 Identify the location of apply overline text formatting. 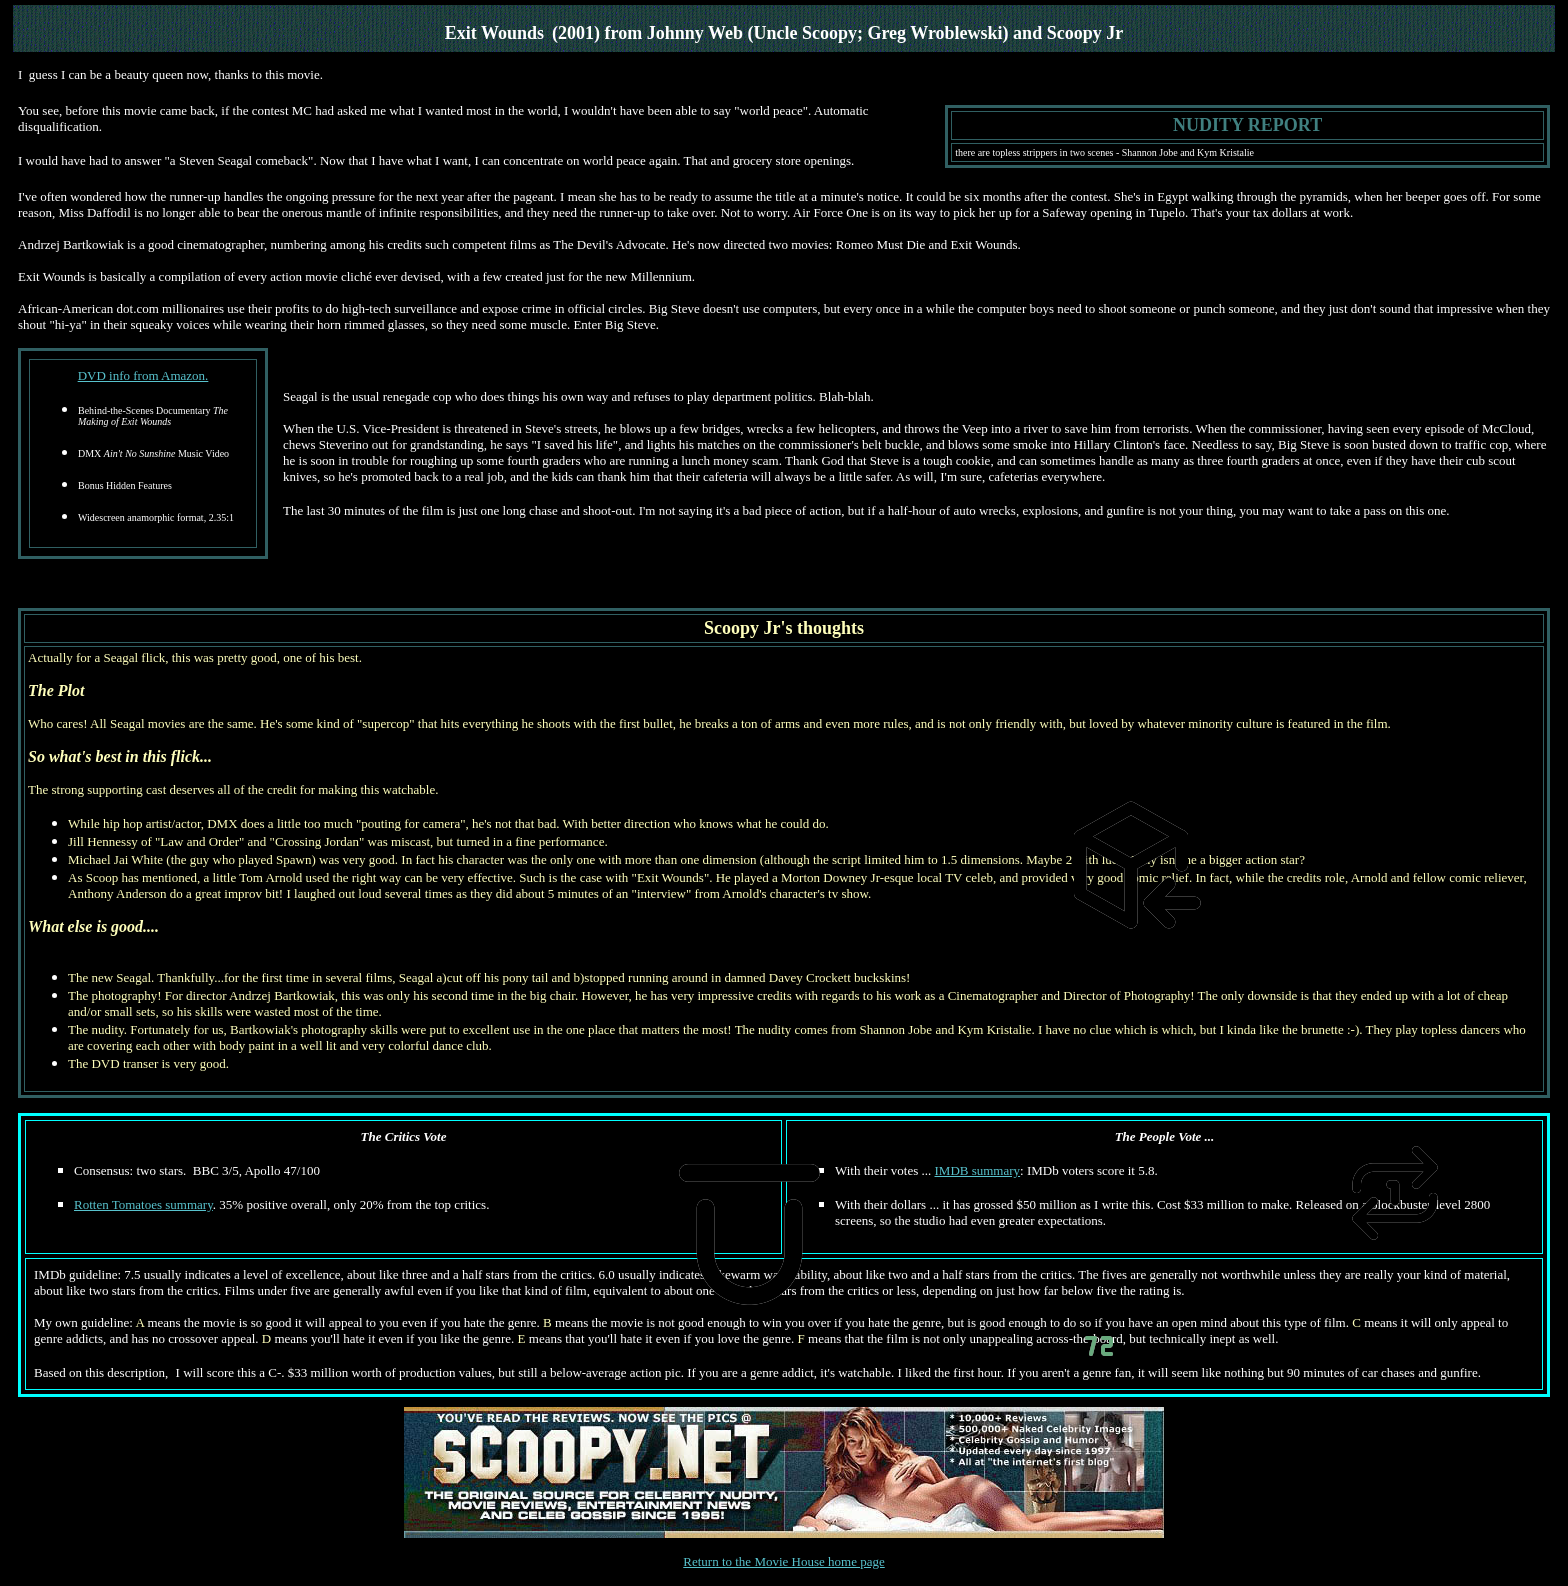
(749, 1234).